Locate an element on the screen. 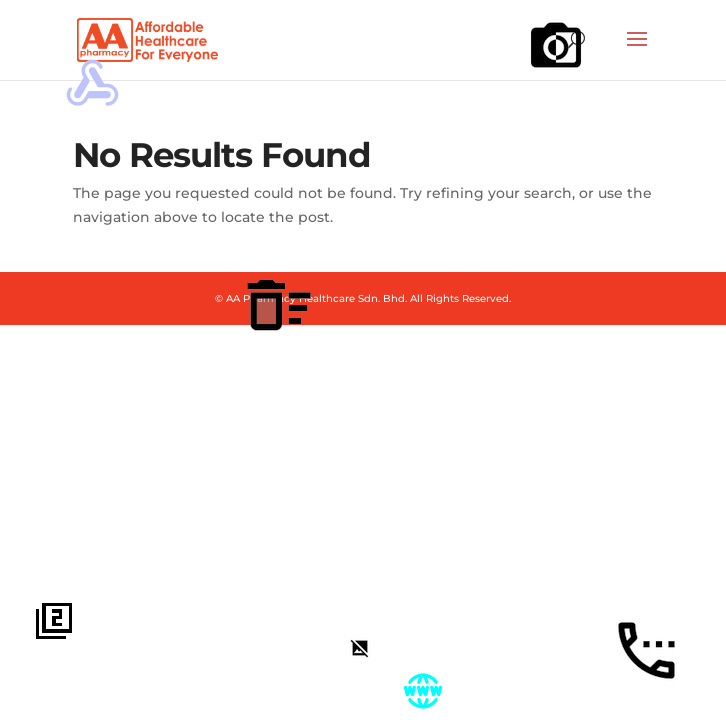 Image resolution: width=726 pixels, height=720 pixels. image failed to load or is unavailable is located at coordinates (360, 648).